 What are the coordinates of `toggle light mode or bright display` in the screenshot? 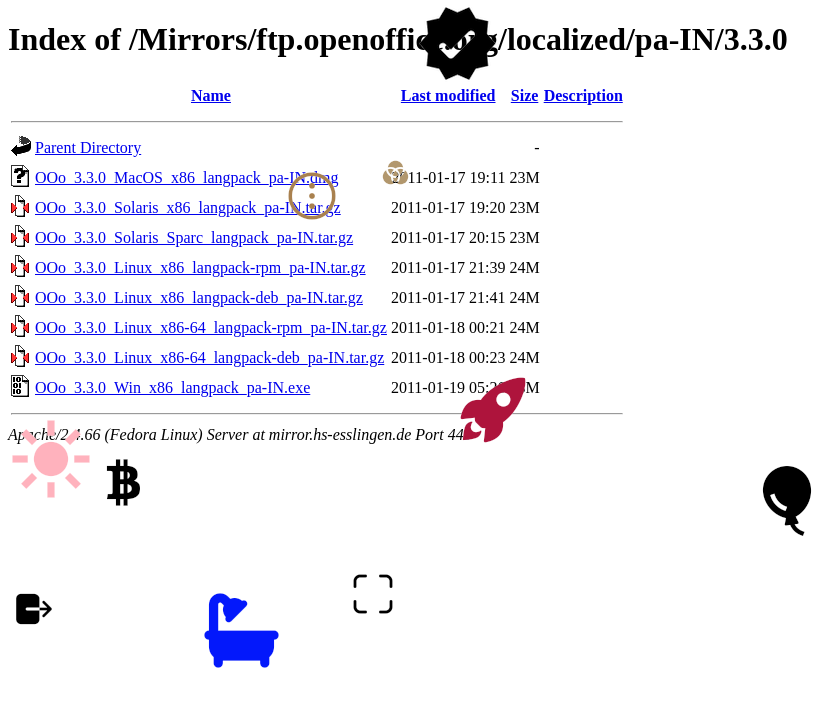 It's located at (51, 459).